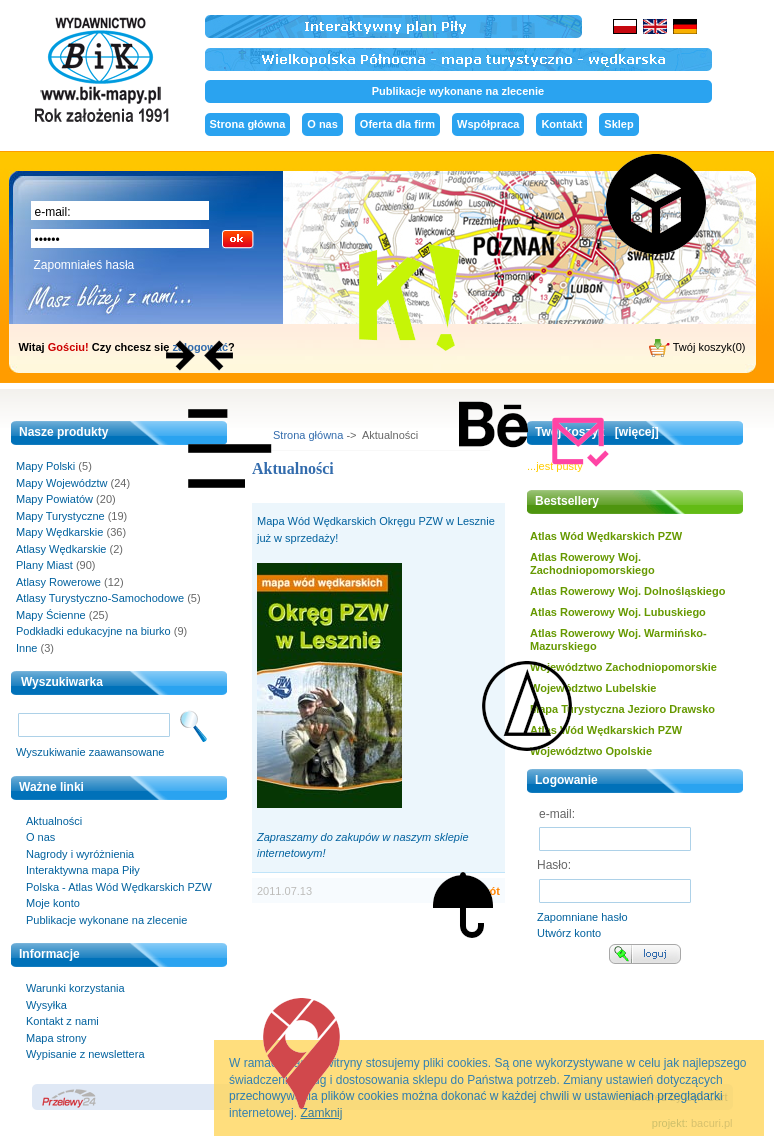 This screenshot has width=774, height=1146. What do you see at coordinates (301, 1053) in the screenshot?
I see `open Google Maps` at bounding box center [301, 1053].